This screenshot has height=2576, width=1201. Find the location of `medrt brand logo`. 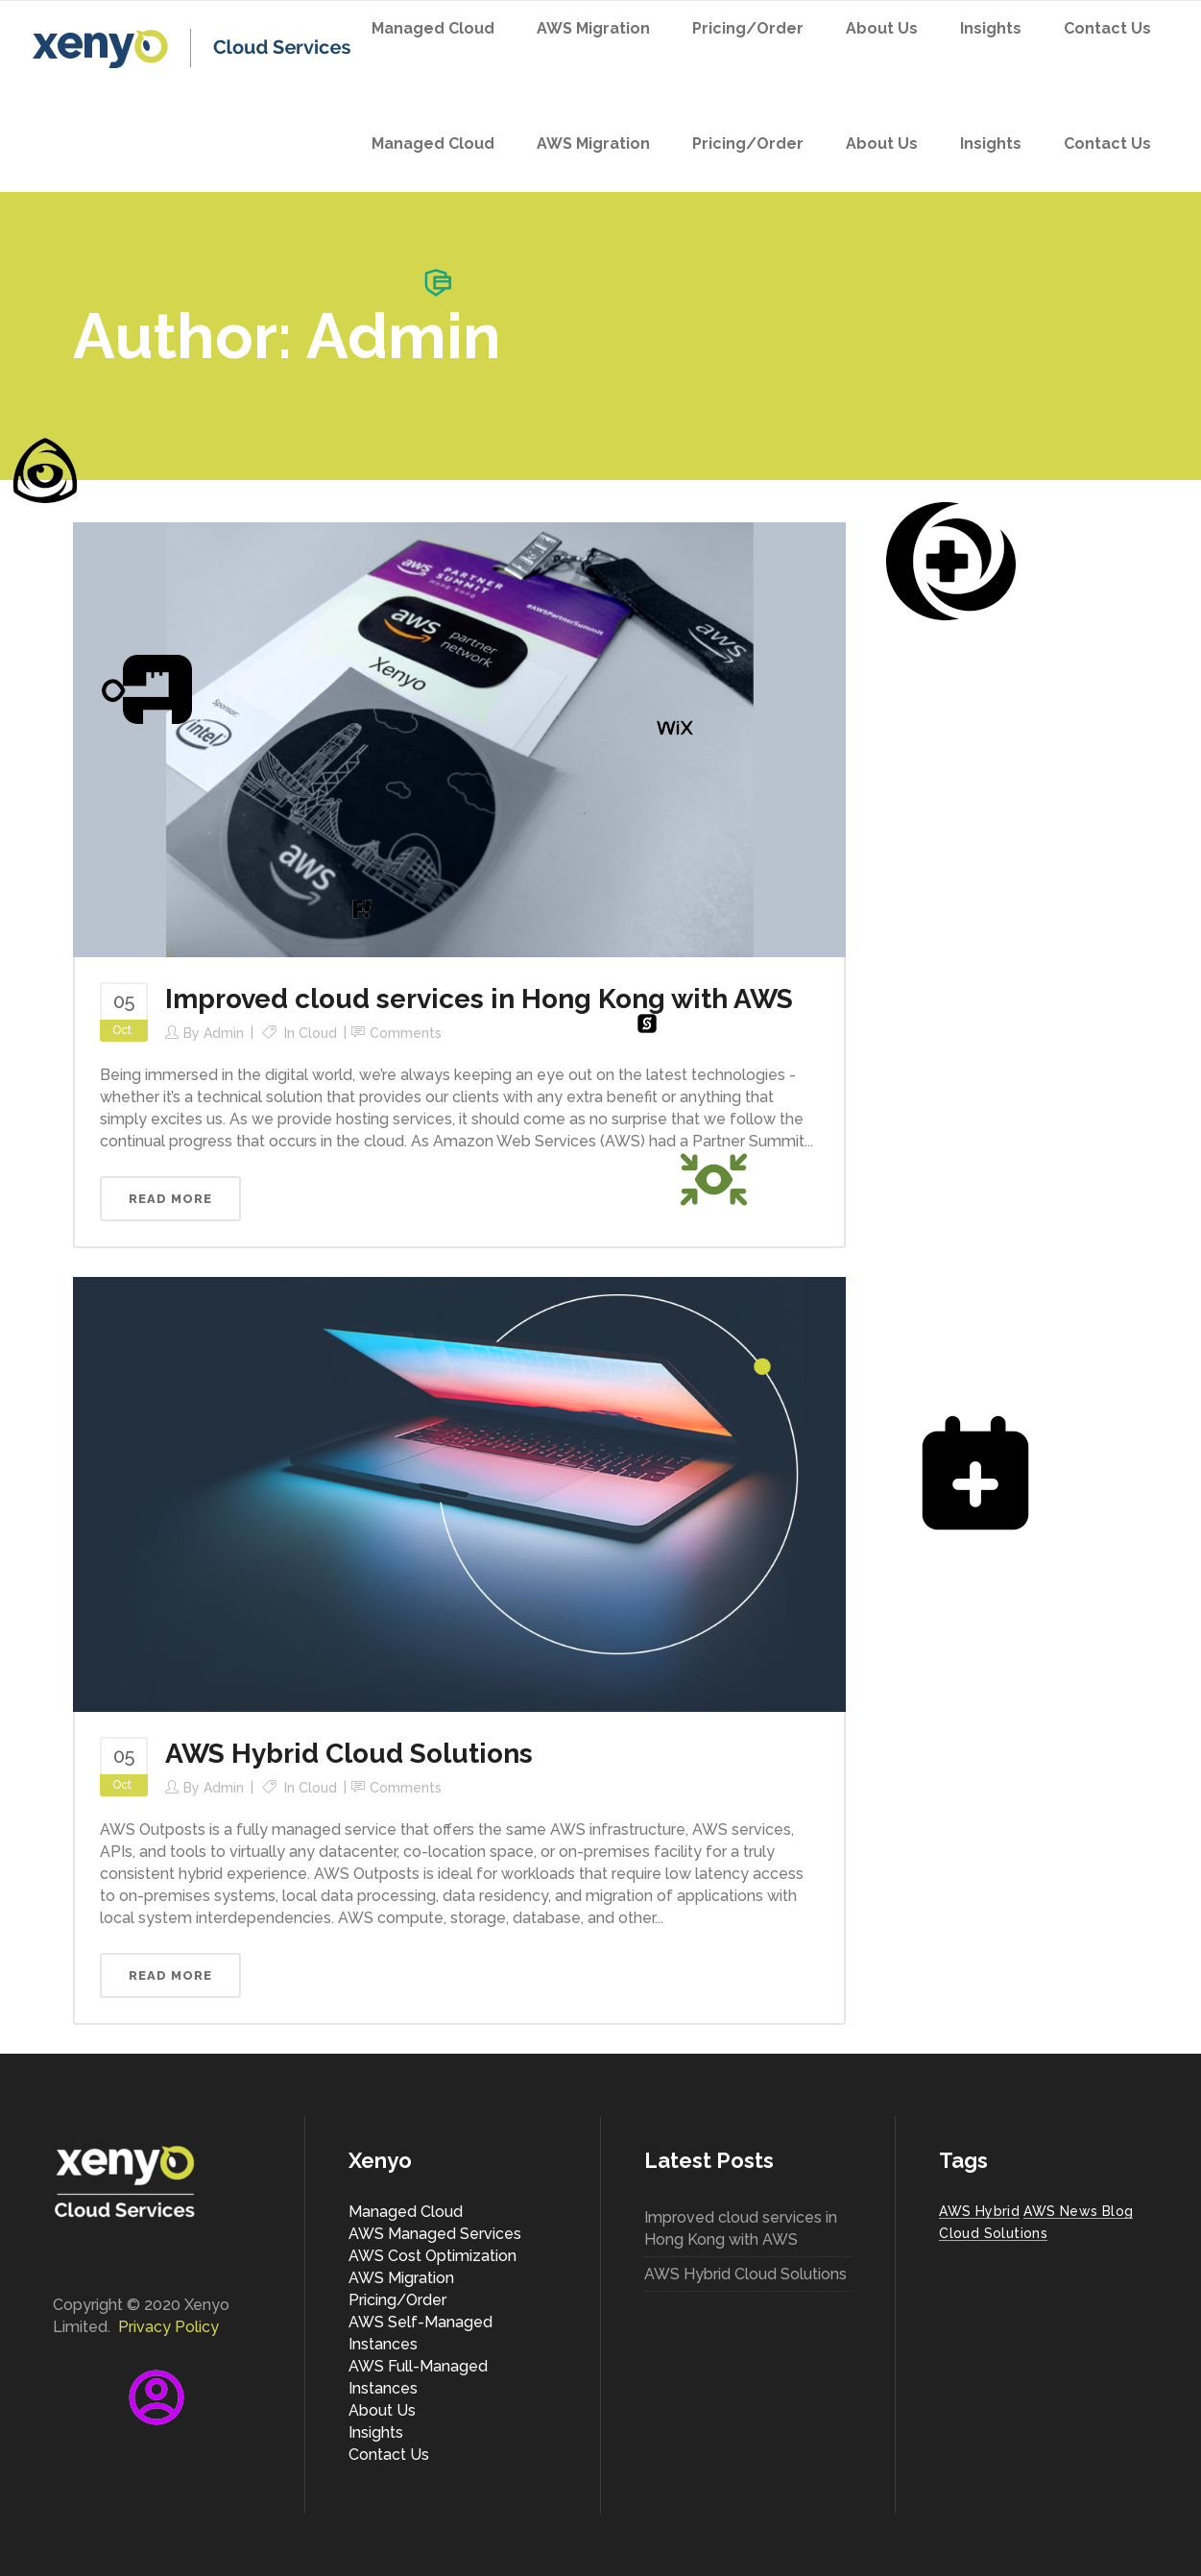

medrt brand logo is located at coordinates (950, 561).